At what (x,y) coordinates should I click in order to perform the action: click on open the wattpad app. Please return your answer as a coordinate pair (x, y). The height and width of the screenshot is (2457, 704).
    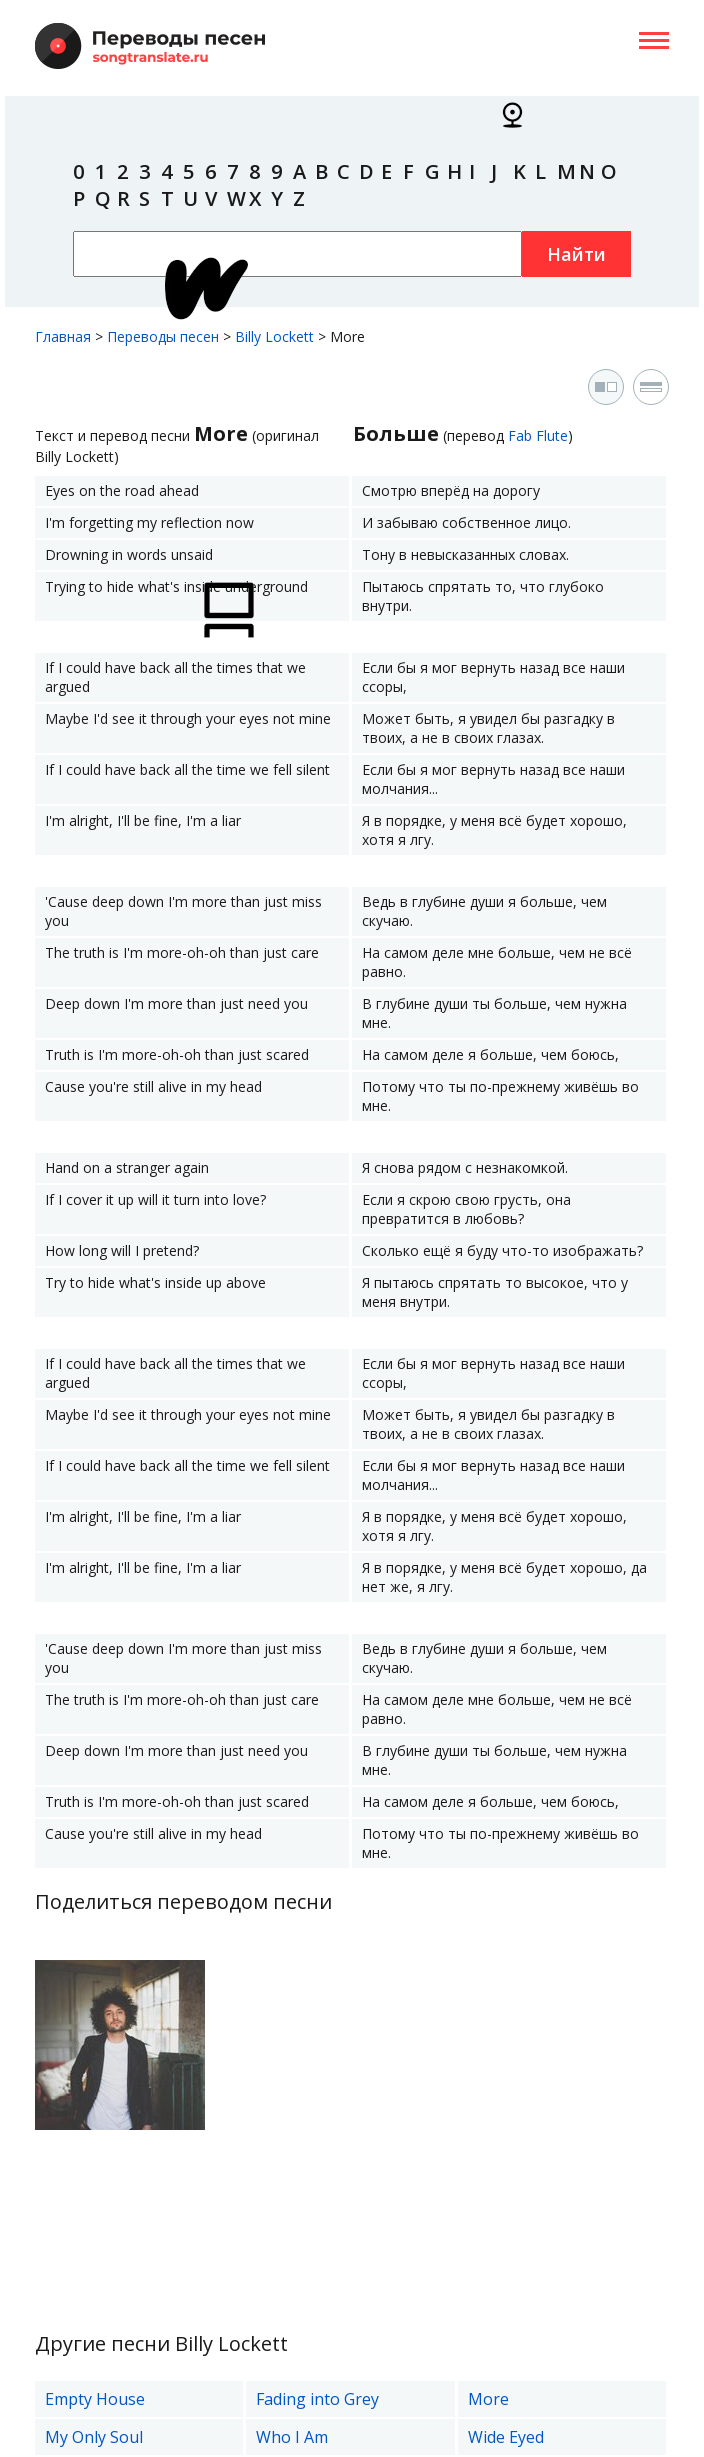
    Looking at the image, I should click on (206, 288).